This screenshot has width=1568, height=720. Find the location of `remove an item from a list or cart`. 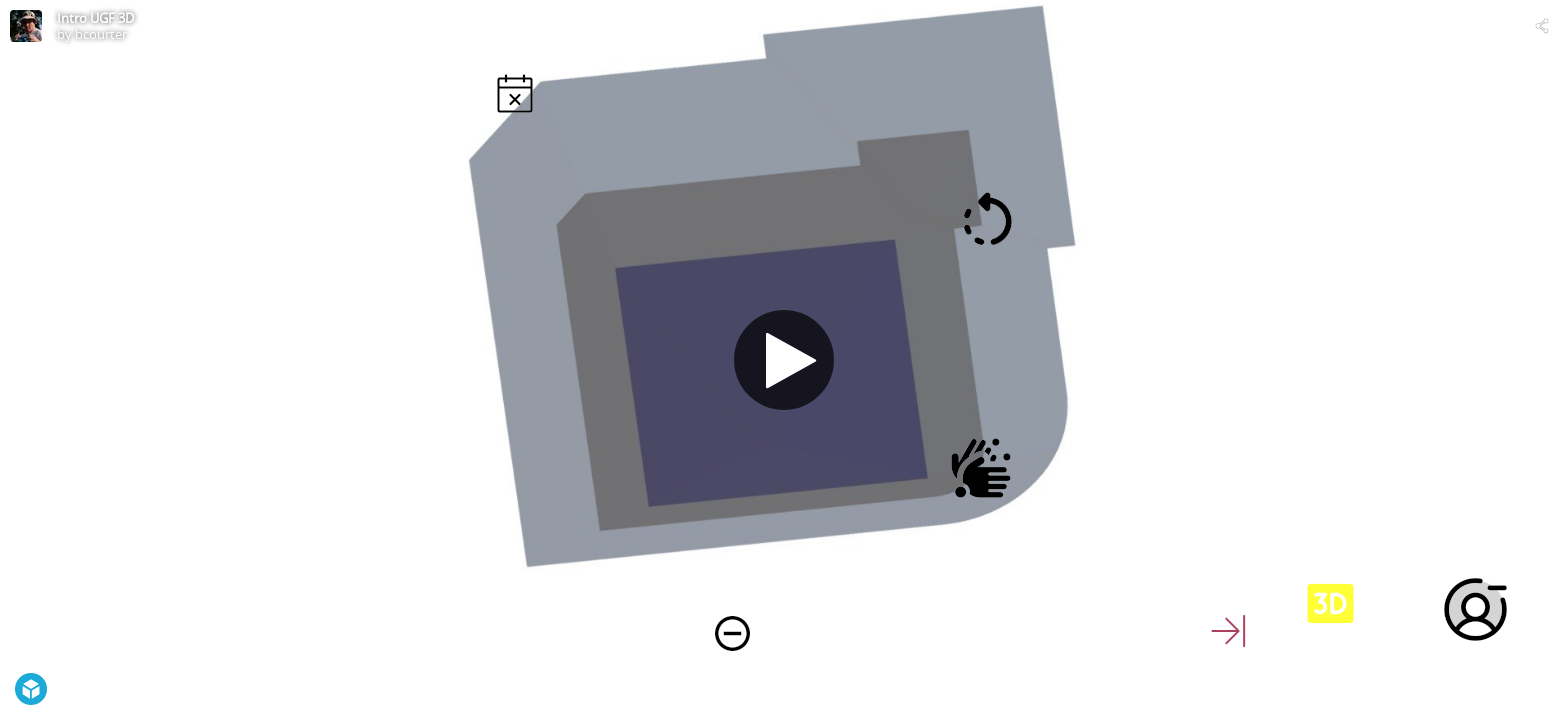

remove an item from a list or cart is located at coordinates (732, 633).